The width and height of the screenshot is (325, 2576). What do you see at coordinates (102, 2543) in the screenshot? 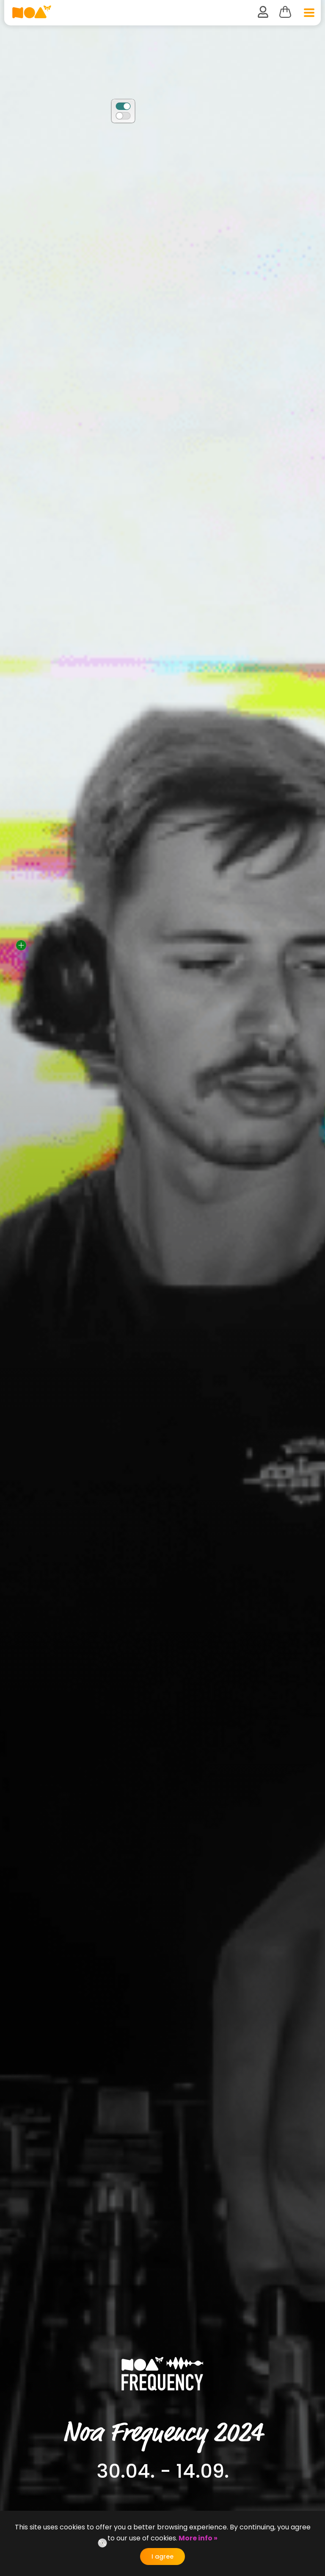
I see `indicates a DVD-ROM drive or disc` at bounding box center [102, 2543].